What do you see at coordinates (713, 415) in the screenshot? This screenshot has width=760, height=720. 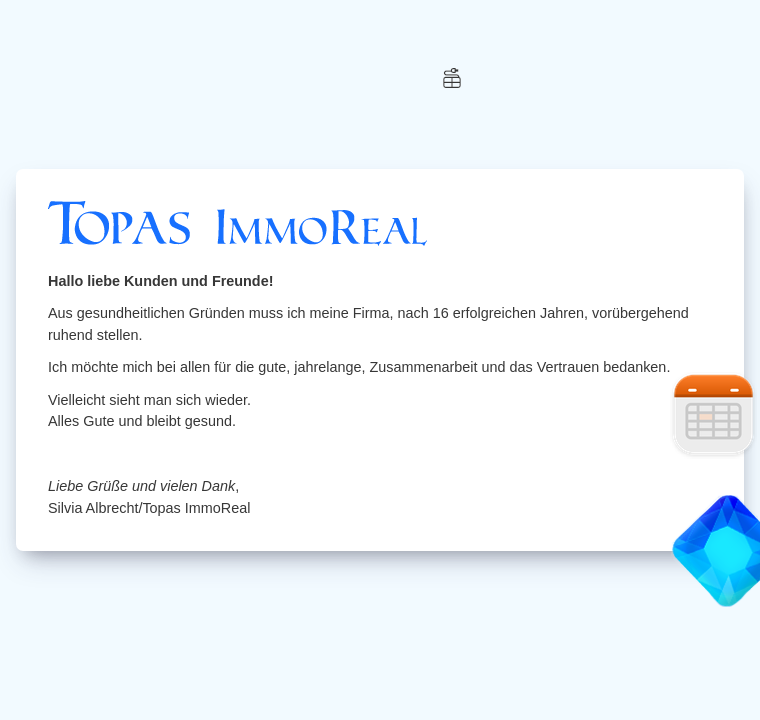 I see `open calendar and tasks preferences` at bounding box center [713, 415].